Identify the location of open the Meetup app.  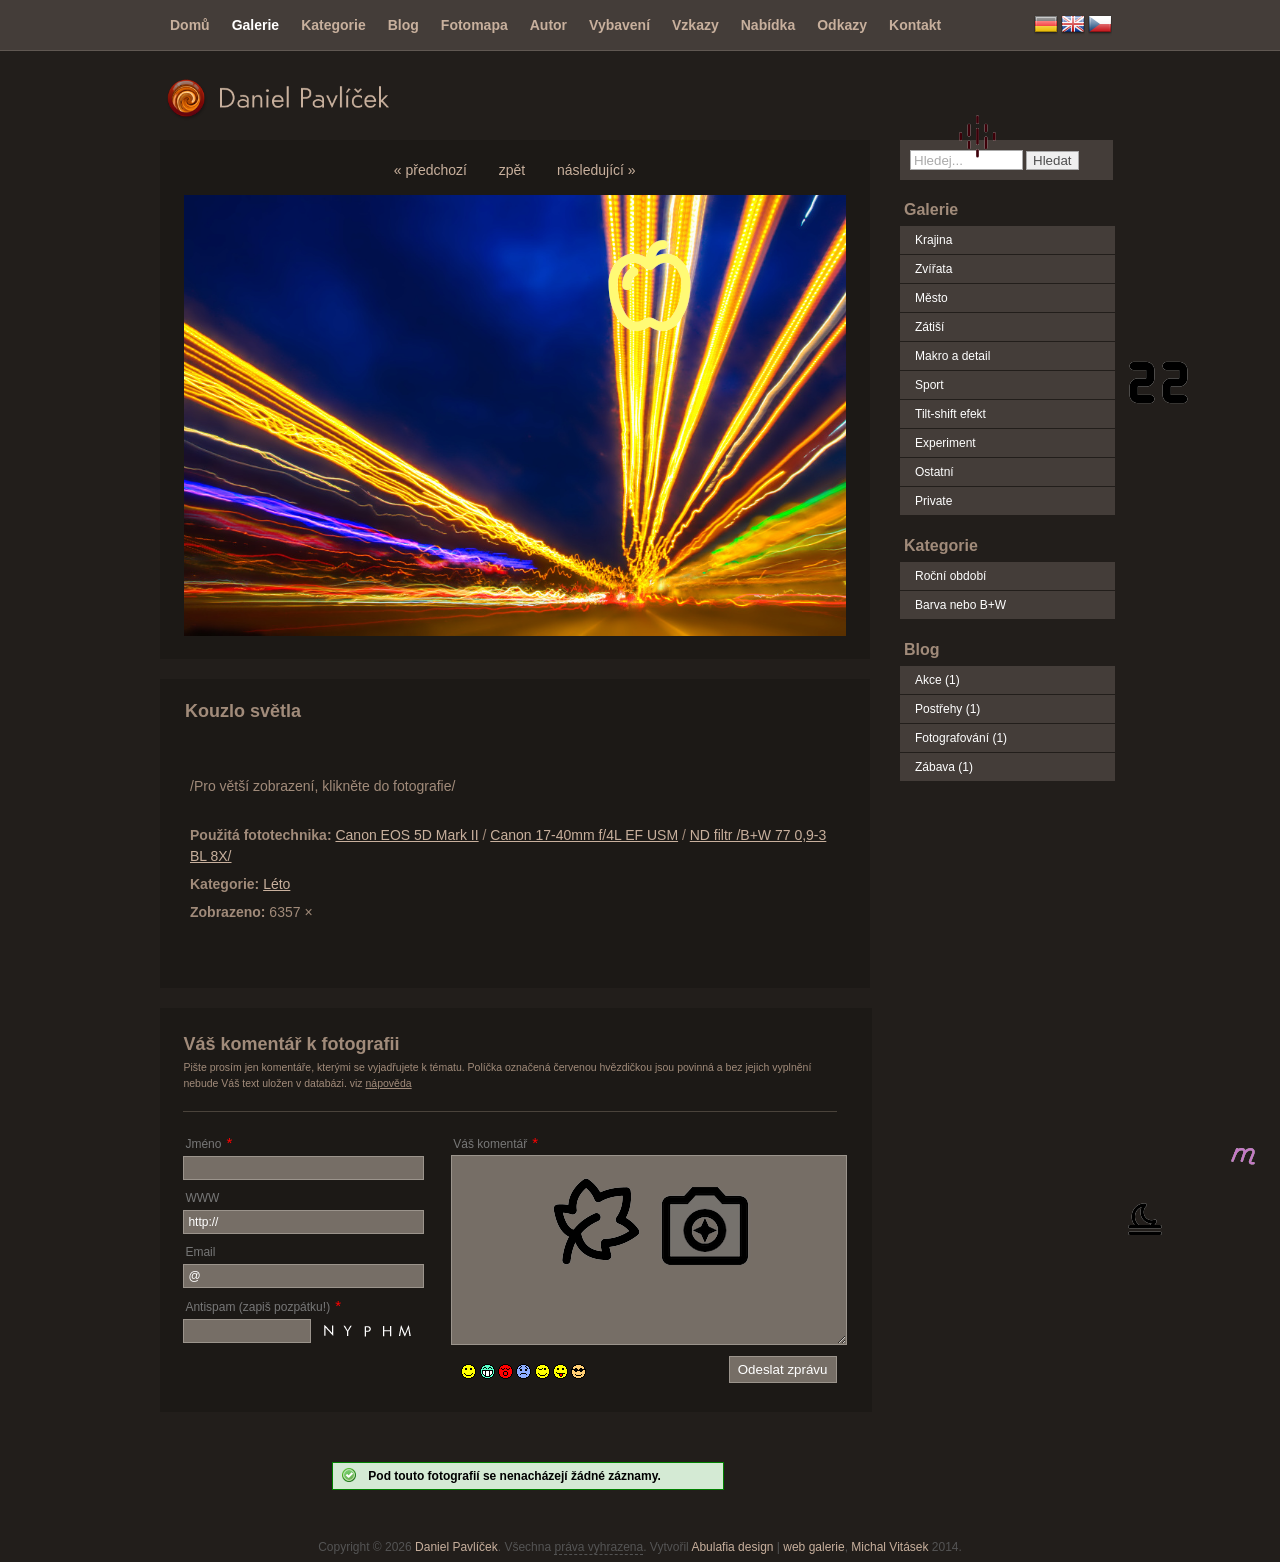
(1243, 1155).